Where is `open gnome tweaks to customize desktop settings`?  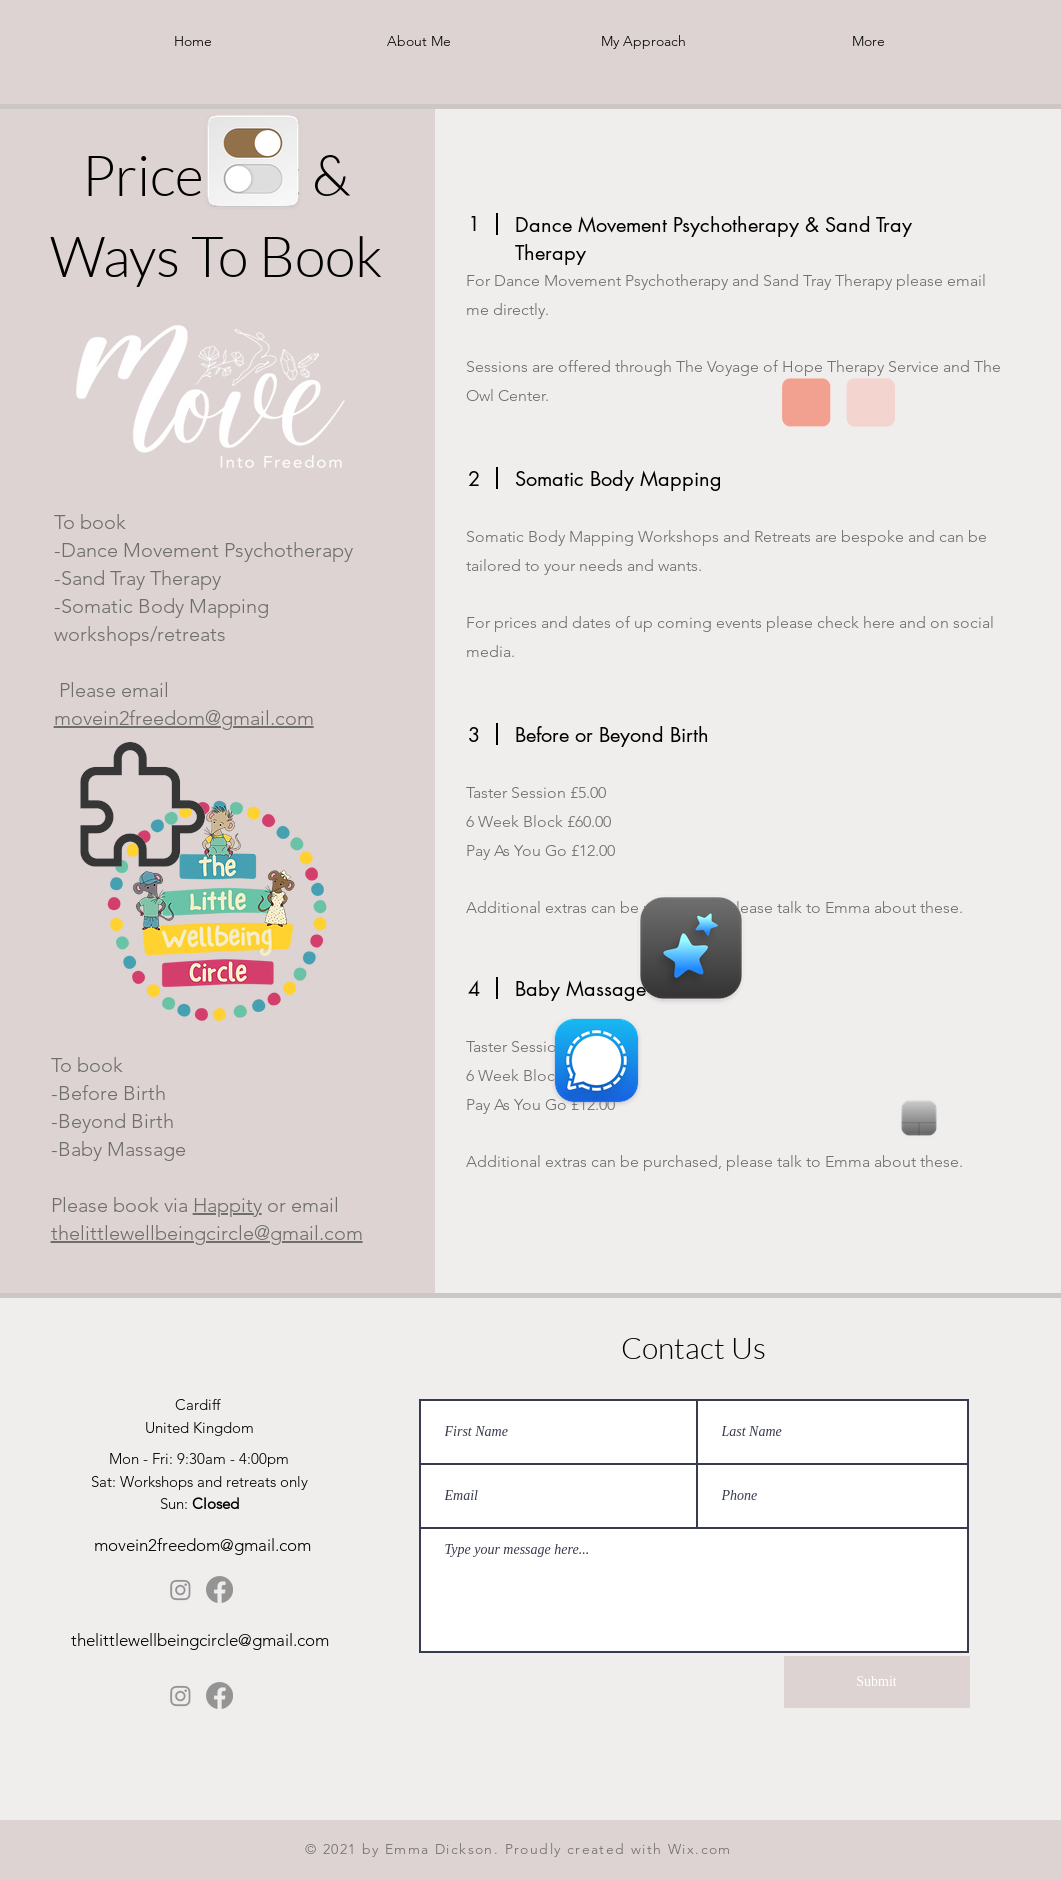
open gnome tweaks to customize desktop settings is located at coordinates (253, 161).